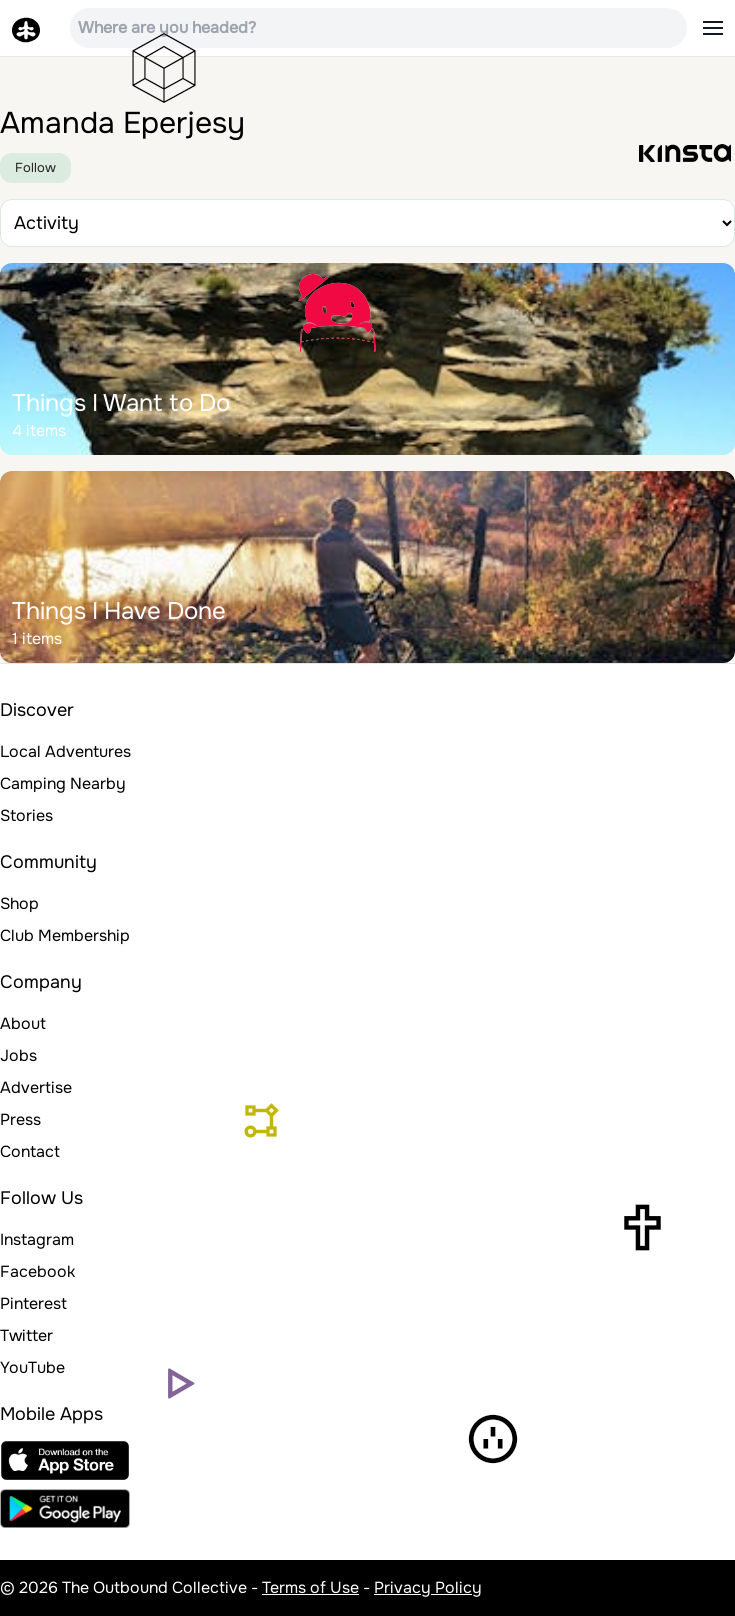  Describe the element at coordinates (261, 1121) in the screenshot. I see `create or edit a flowchart` at that location.